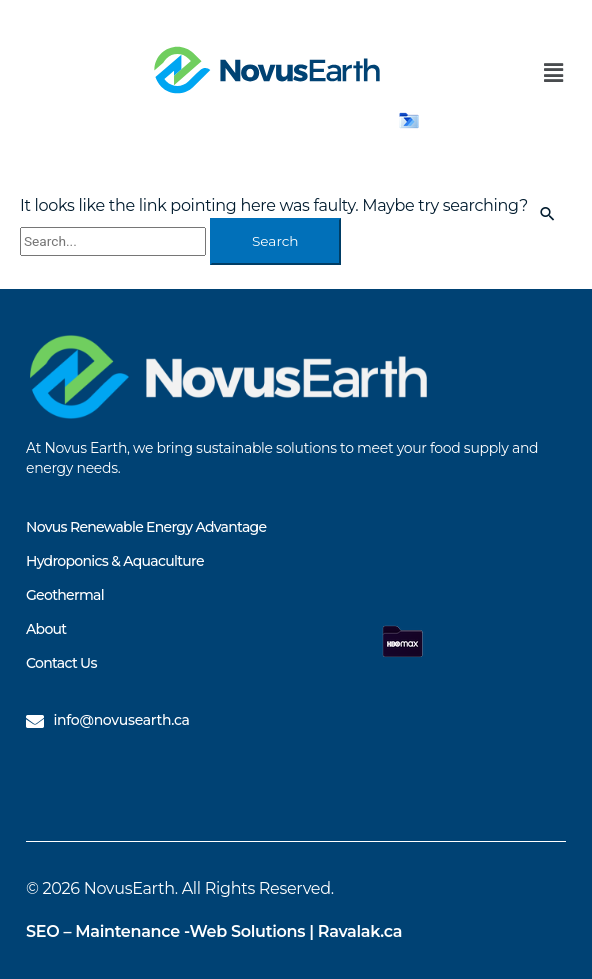  I want to click on open Microsoft Power Automate project files, so click(409, 121).